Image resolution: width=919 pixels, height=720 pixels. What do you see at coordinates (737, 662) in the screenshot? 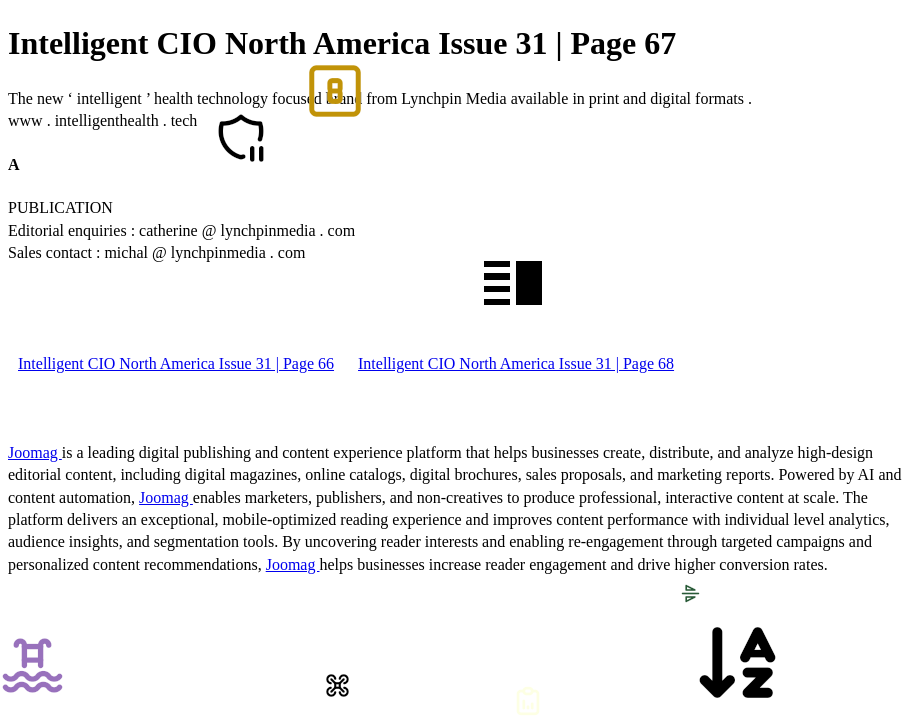
I see `sort list alphabetically A to Z` at bounding box center [737, 662].